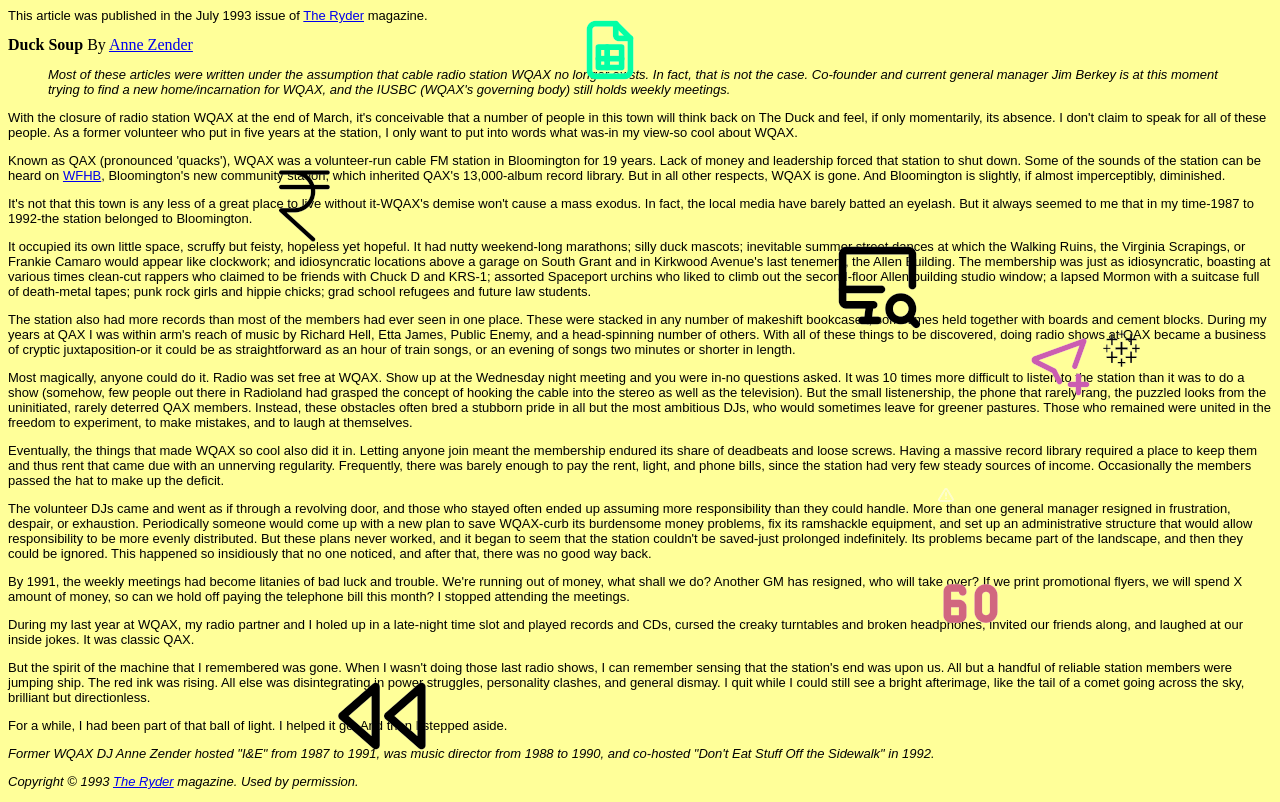 The image size is (1280, 802). What do you see at coordinates (301, 204) in the screenshot?
I see `view price in Indian rupees` at bounding box center [301, 204].